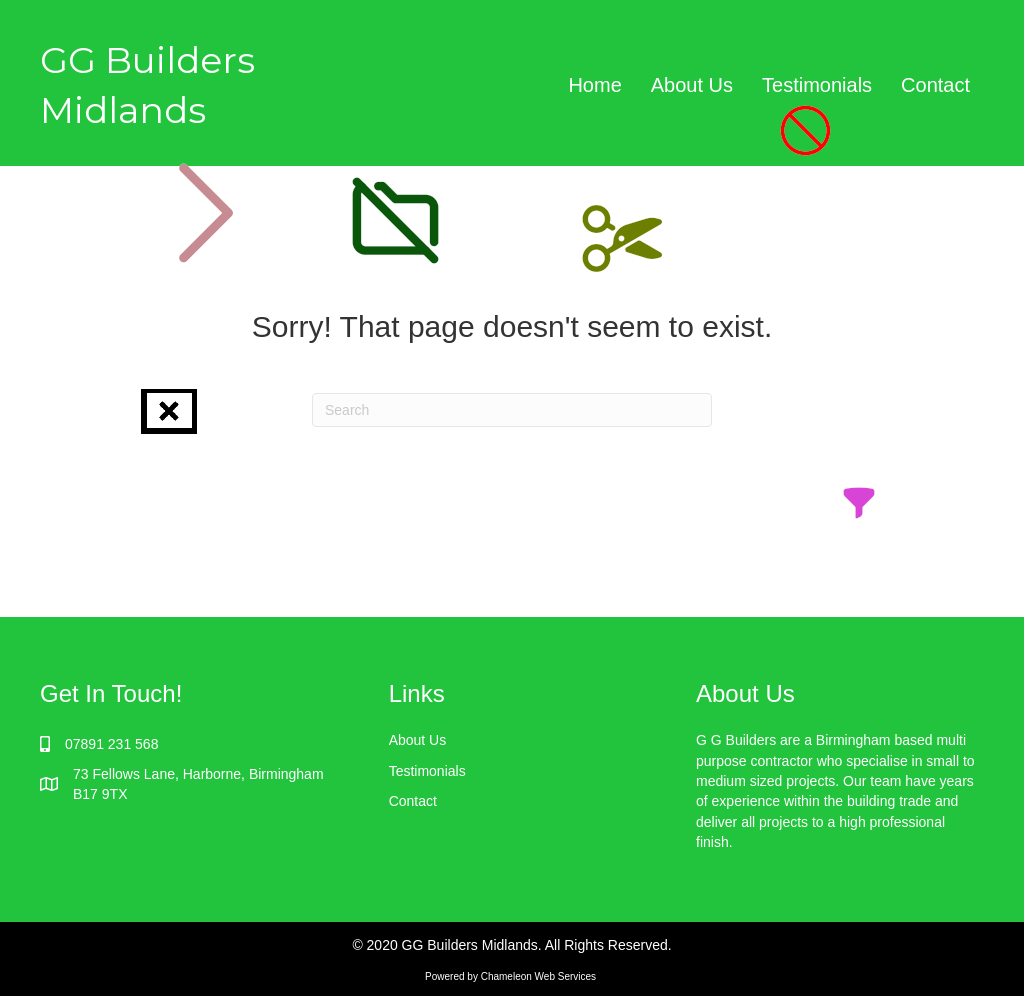 Image resolution: width=1024 pixels, height=996 pixels. Describe the element at coordinates (206, 213) in the screenshot. I see `navigate to the next item or page` at that location.